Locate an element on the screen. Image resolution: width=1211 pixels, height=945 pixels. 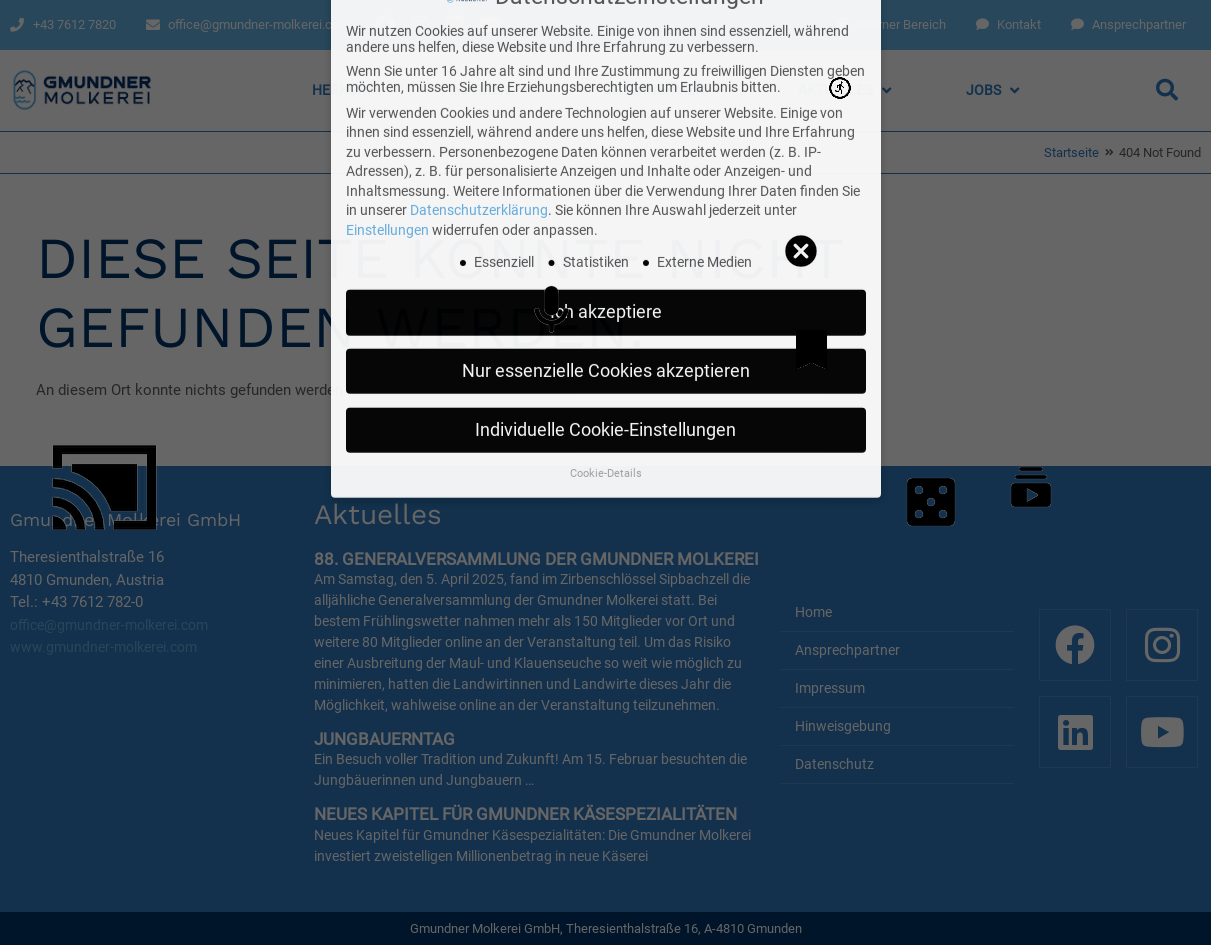
view your subscriptions is located at coordinates (1031, 487).